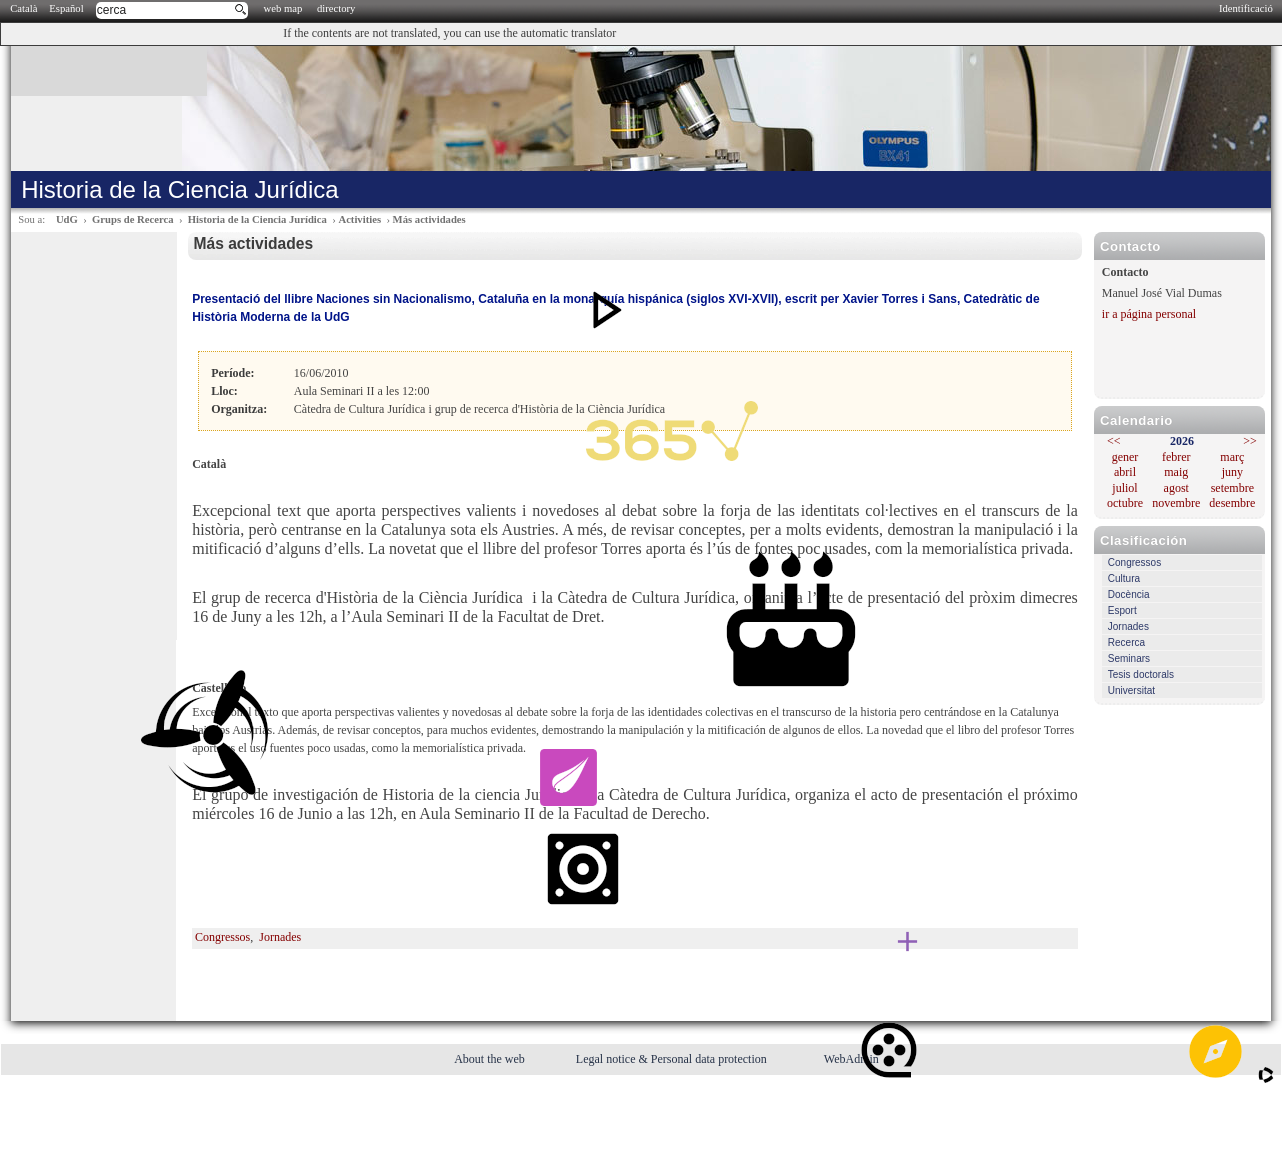 This screenshot has width=1282, height=1155. I want to click on concourse CI/CD platform logo, so click(204, 732).